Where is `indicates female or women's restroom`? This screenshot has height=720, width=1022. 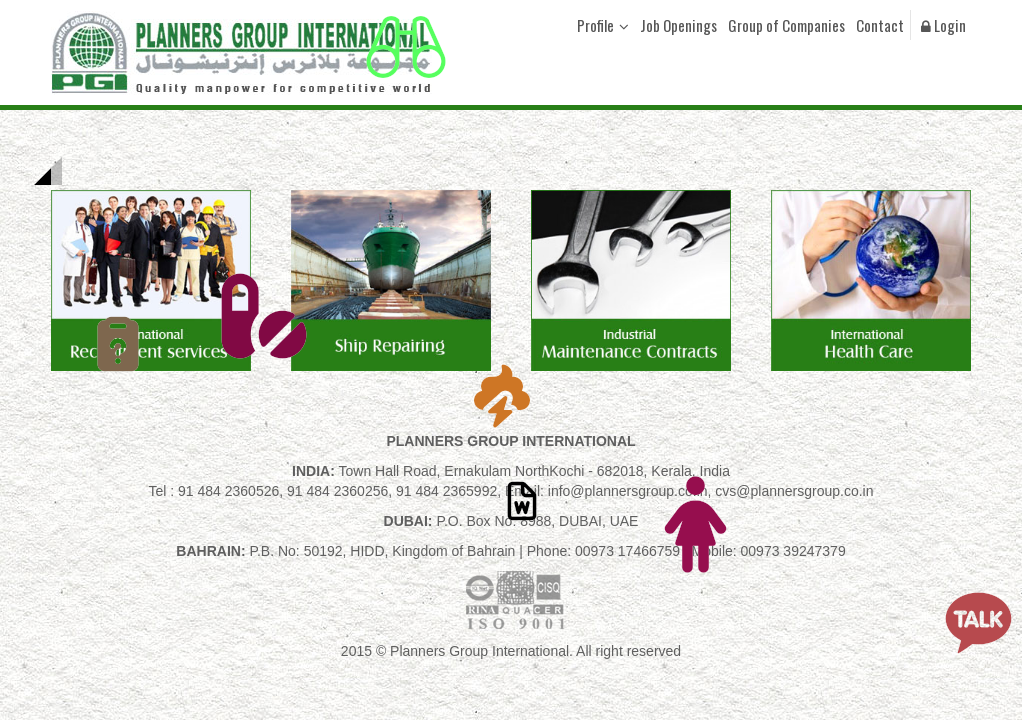
indicates female or women's restroom is located at coordinates (695, 524).